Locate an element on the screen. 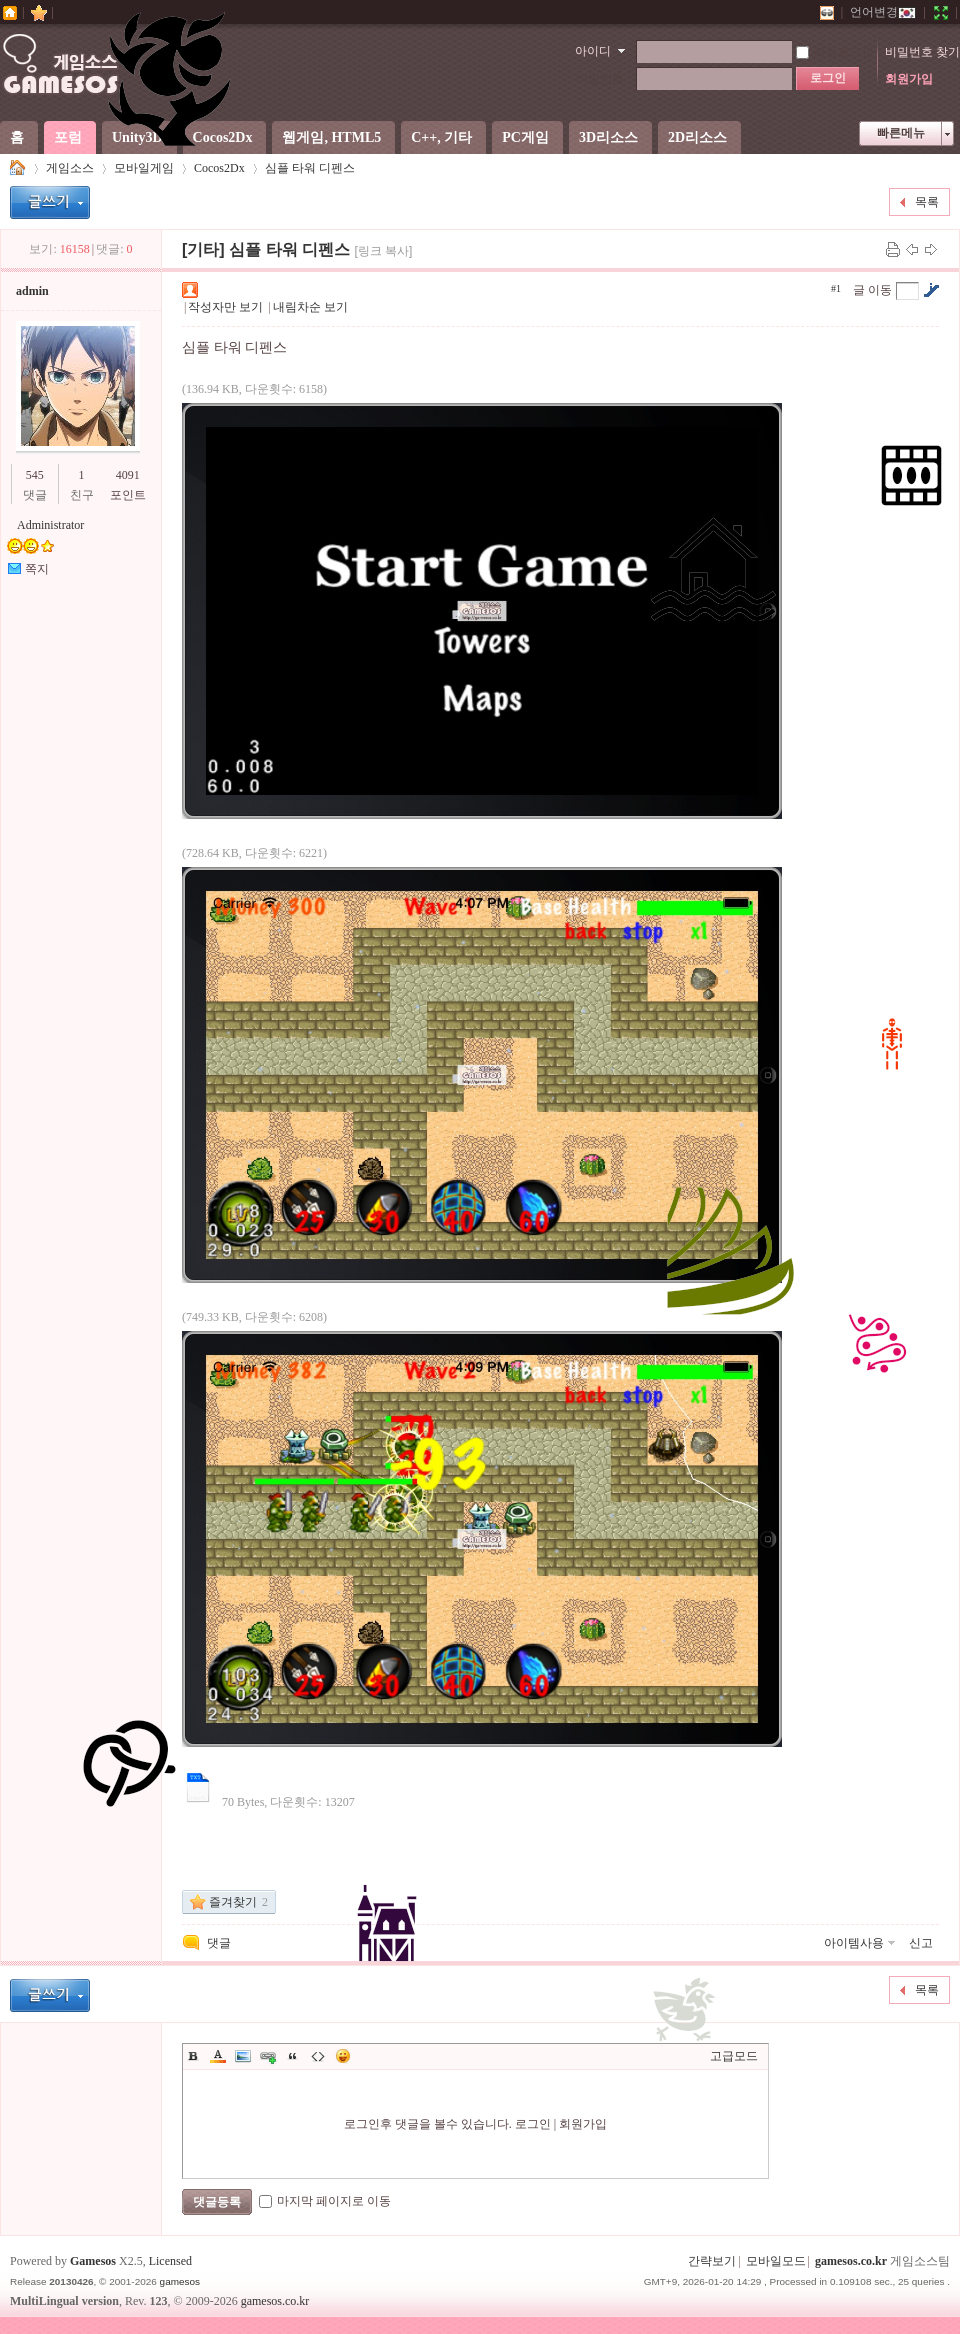 The height and width of the screenshot is (2334, 960). select chicken in a farming or cooking game is located at coordinates (684, 2009).